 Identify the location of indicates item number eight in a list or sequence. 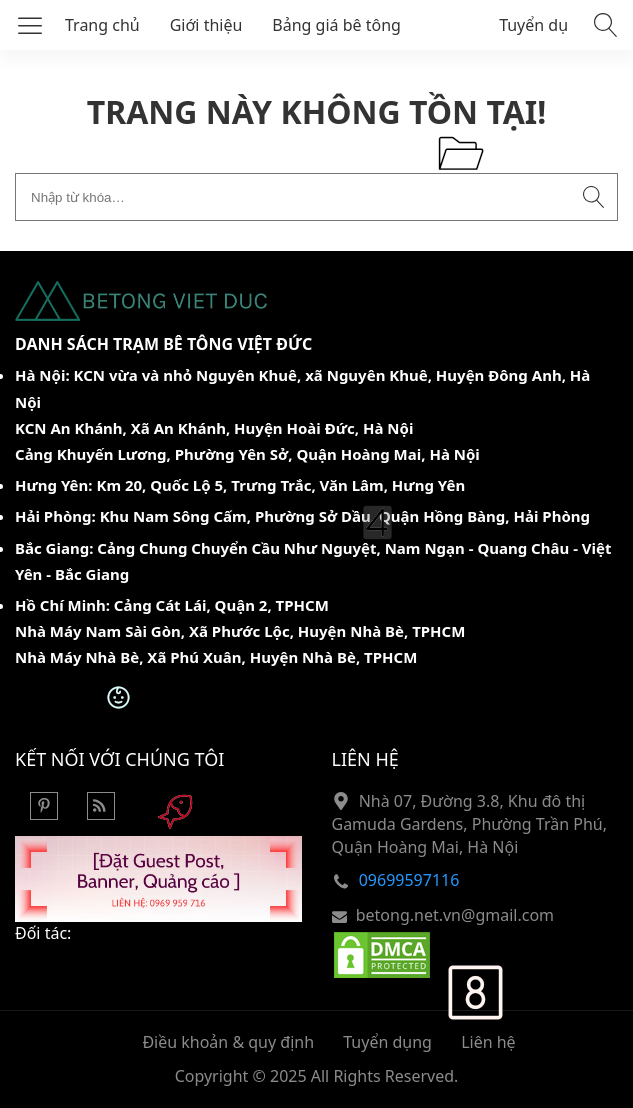
(475, 992).